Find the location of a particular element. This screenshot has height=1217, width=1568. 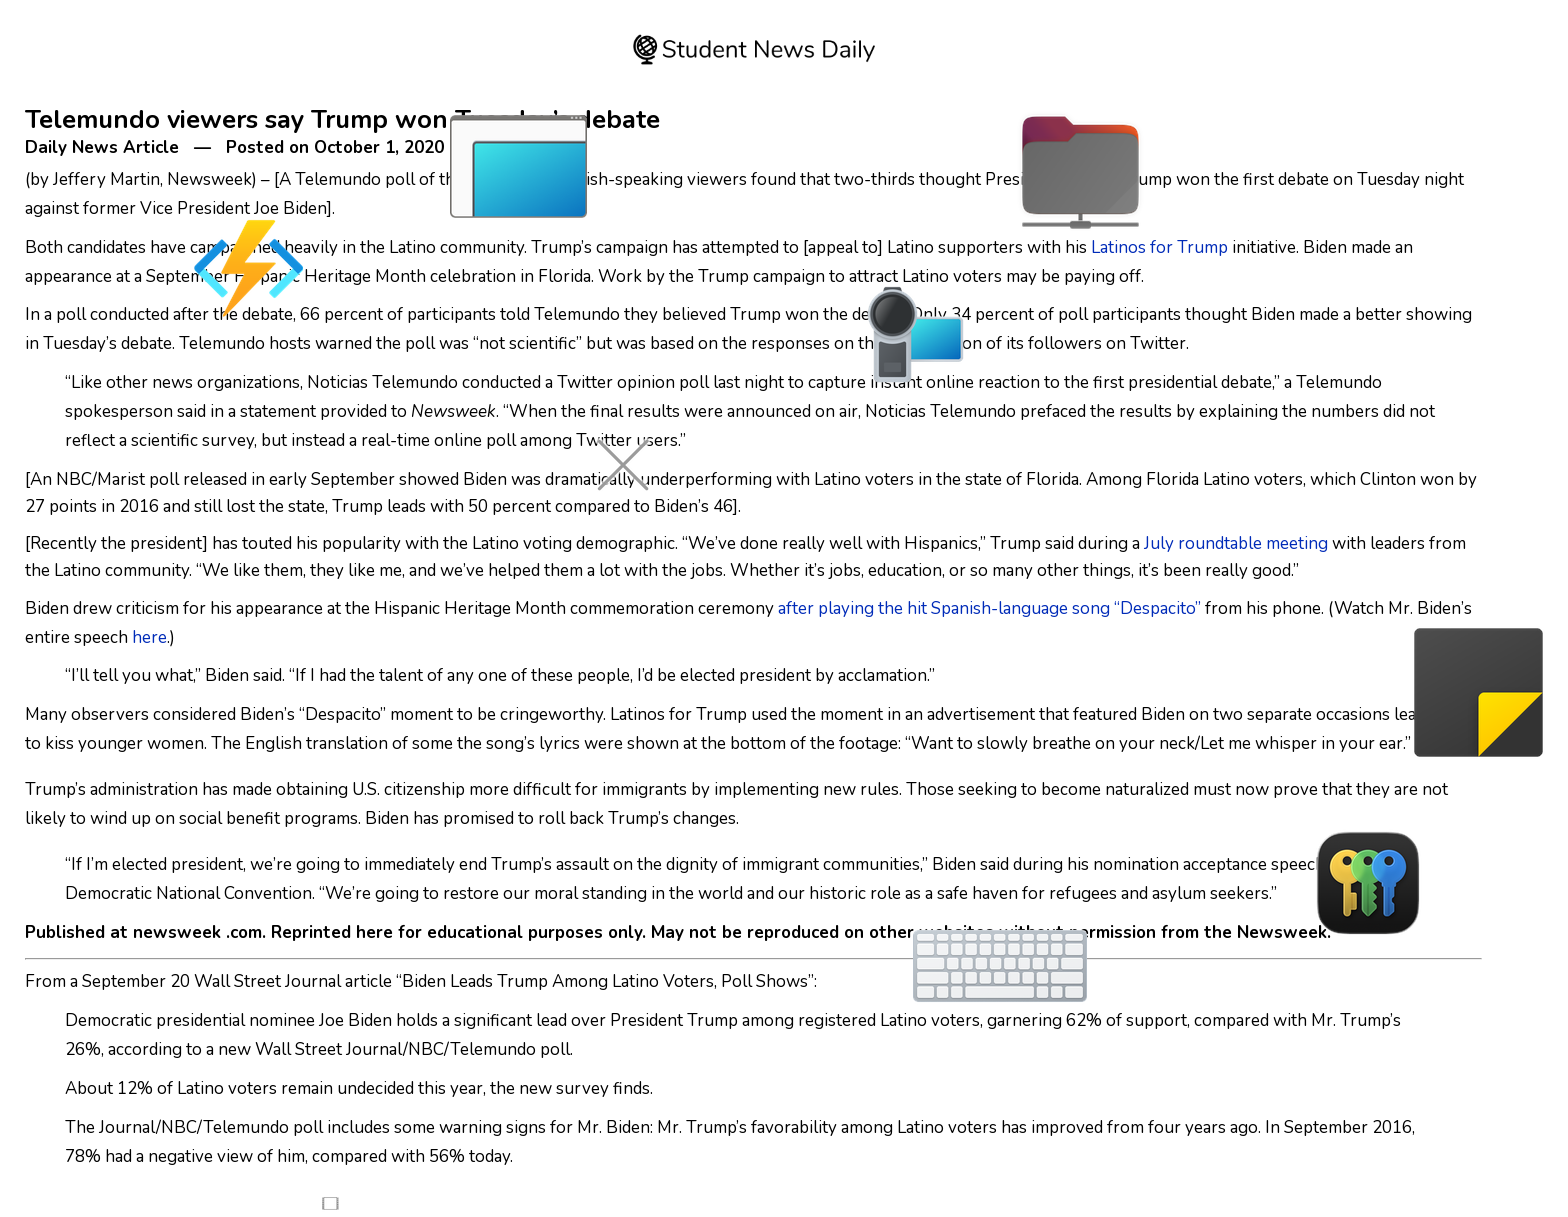

access files stored on a remote server or network is located at coordinates (1080, 170).